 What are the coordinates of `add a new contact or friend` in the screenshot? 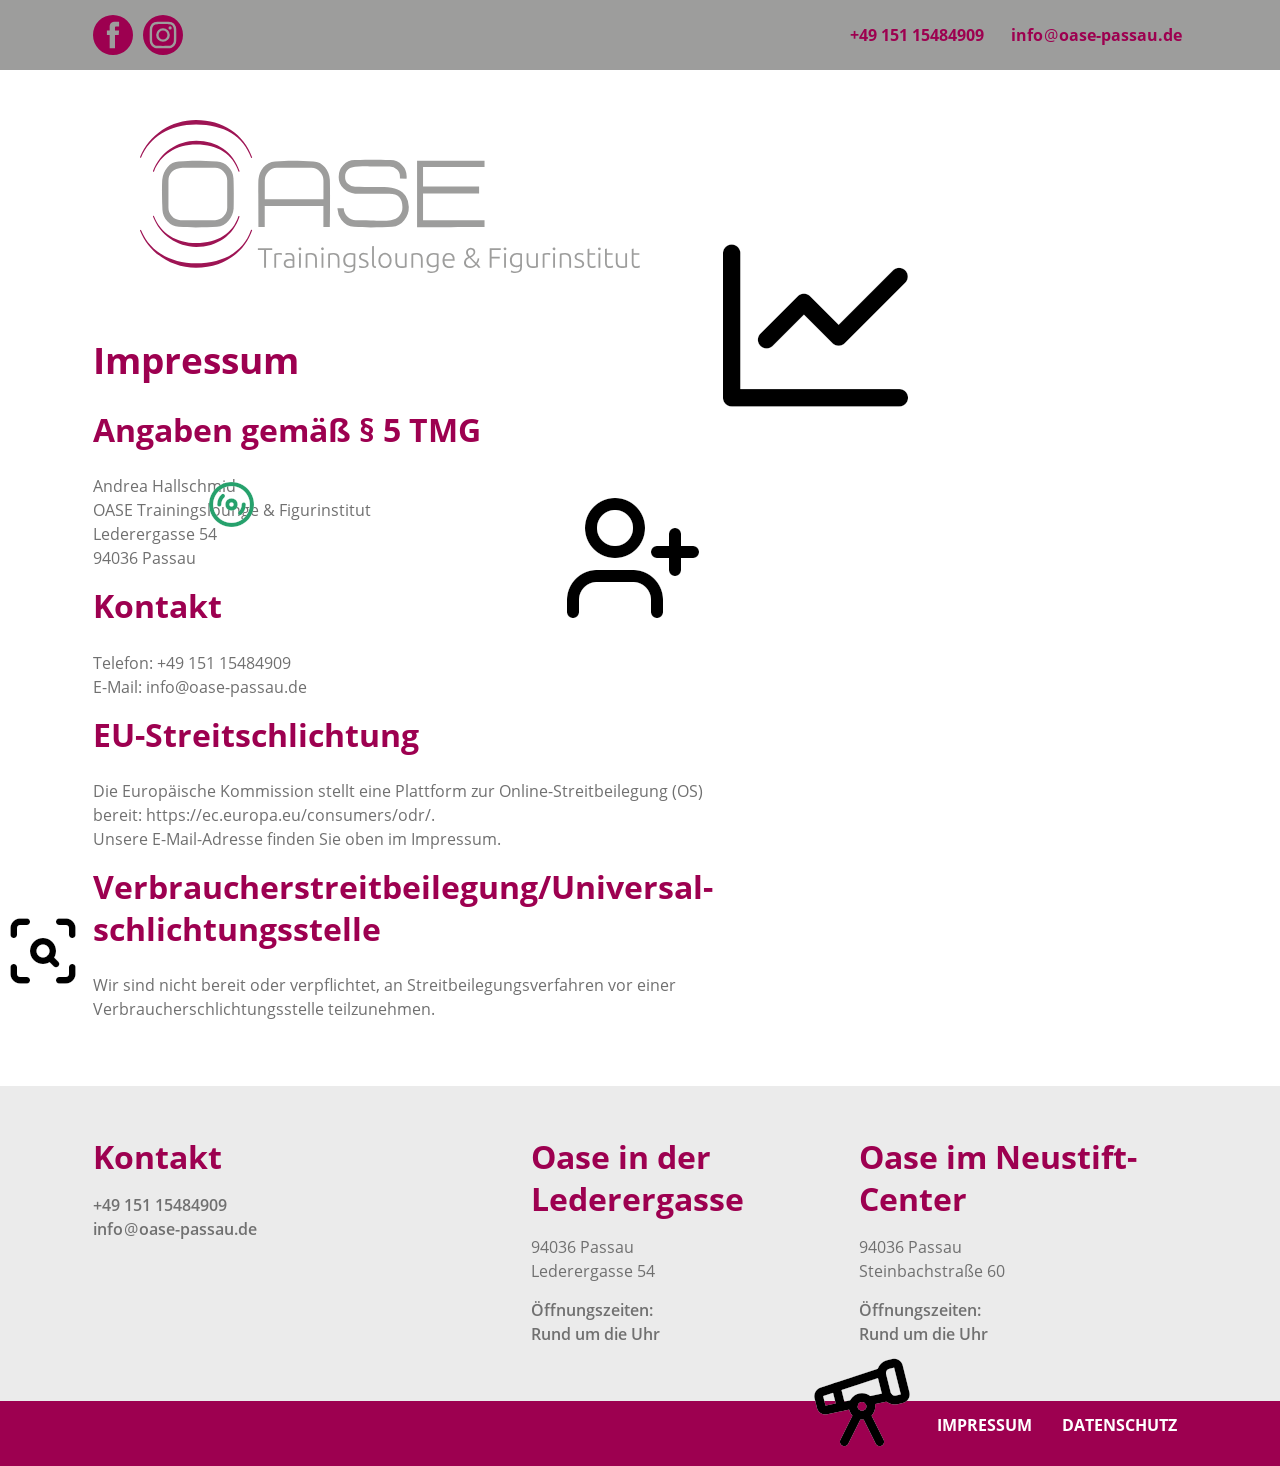 It's located at (633, 558).